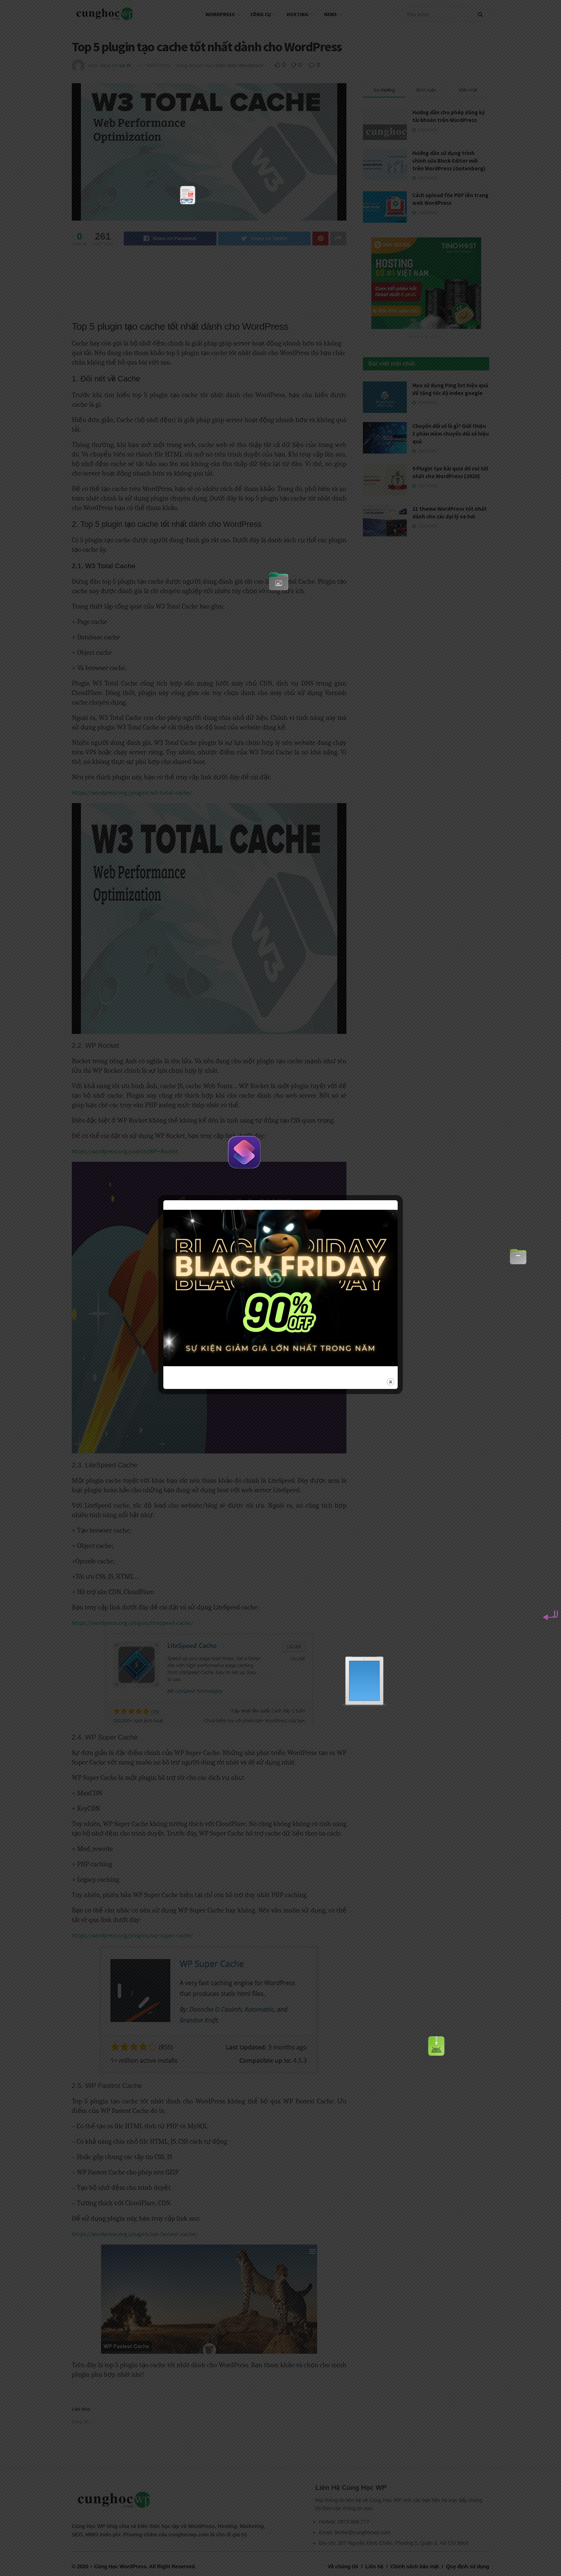 The image size is (561, 2576). I want to click on open the file manager, so click(518, 1257).